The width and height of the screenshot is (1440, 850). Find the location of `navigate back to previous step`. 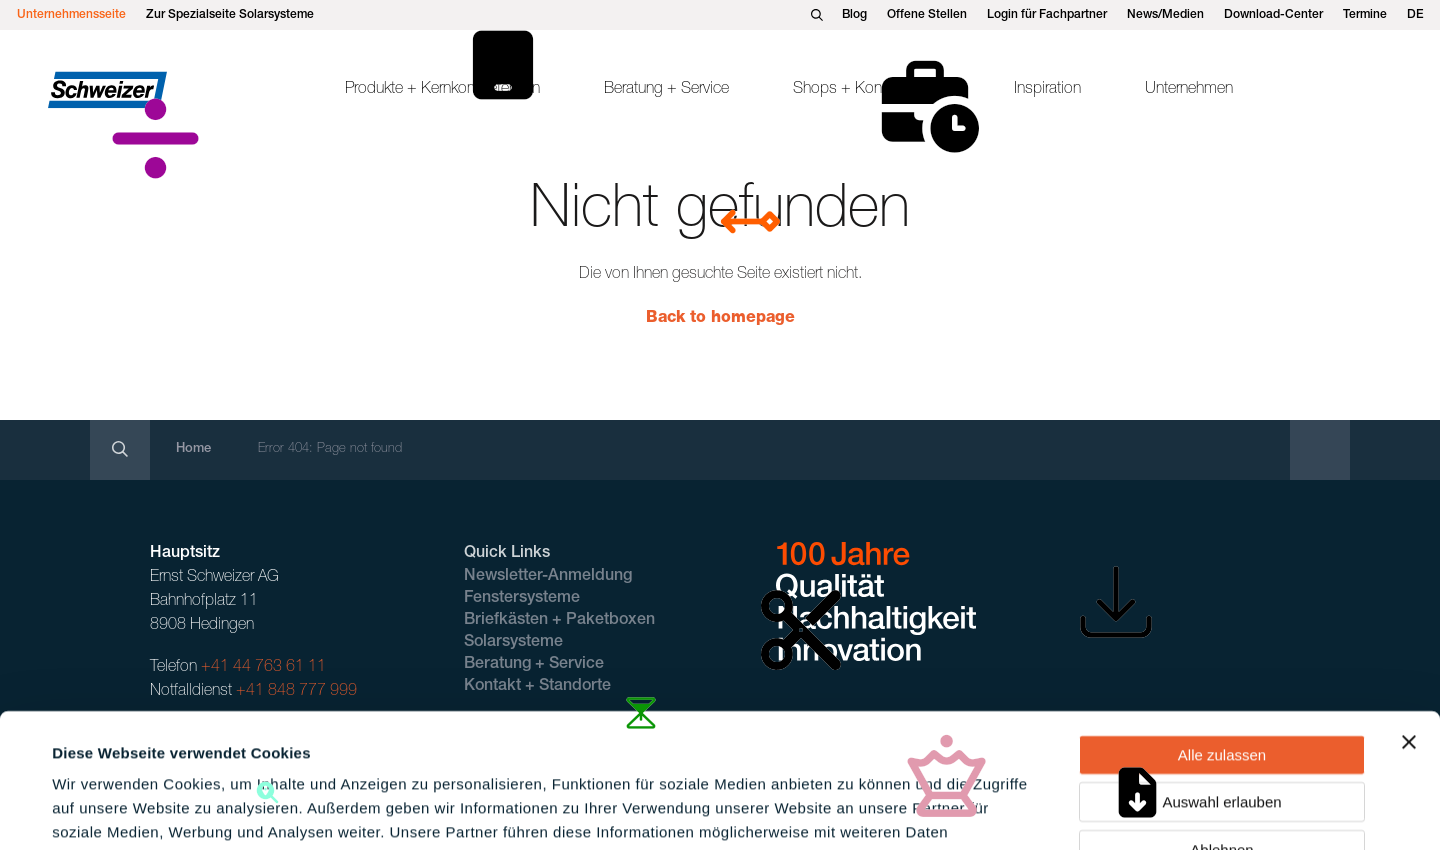

navigate back to previous step is located at coordinates (750, 221).